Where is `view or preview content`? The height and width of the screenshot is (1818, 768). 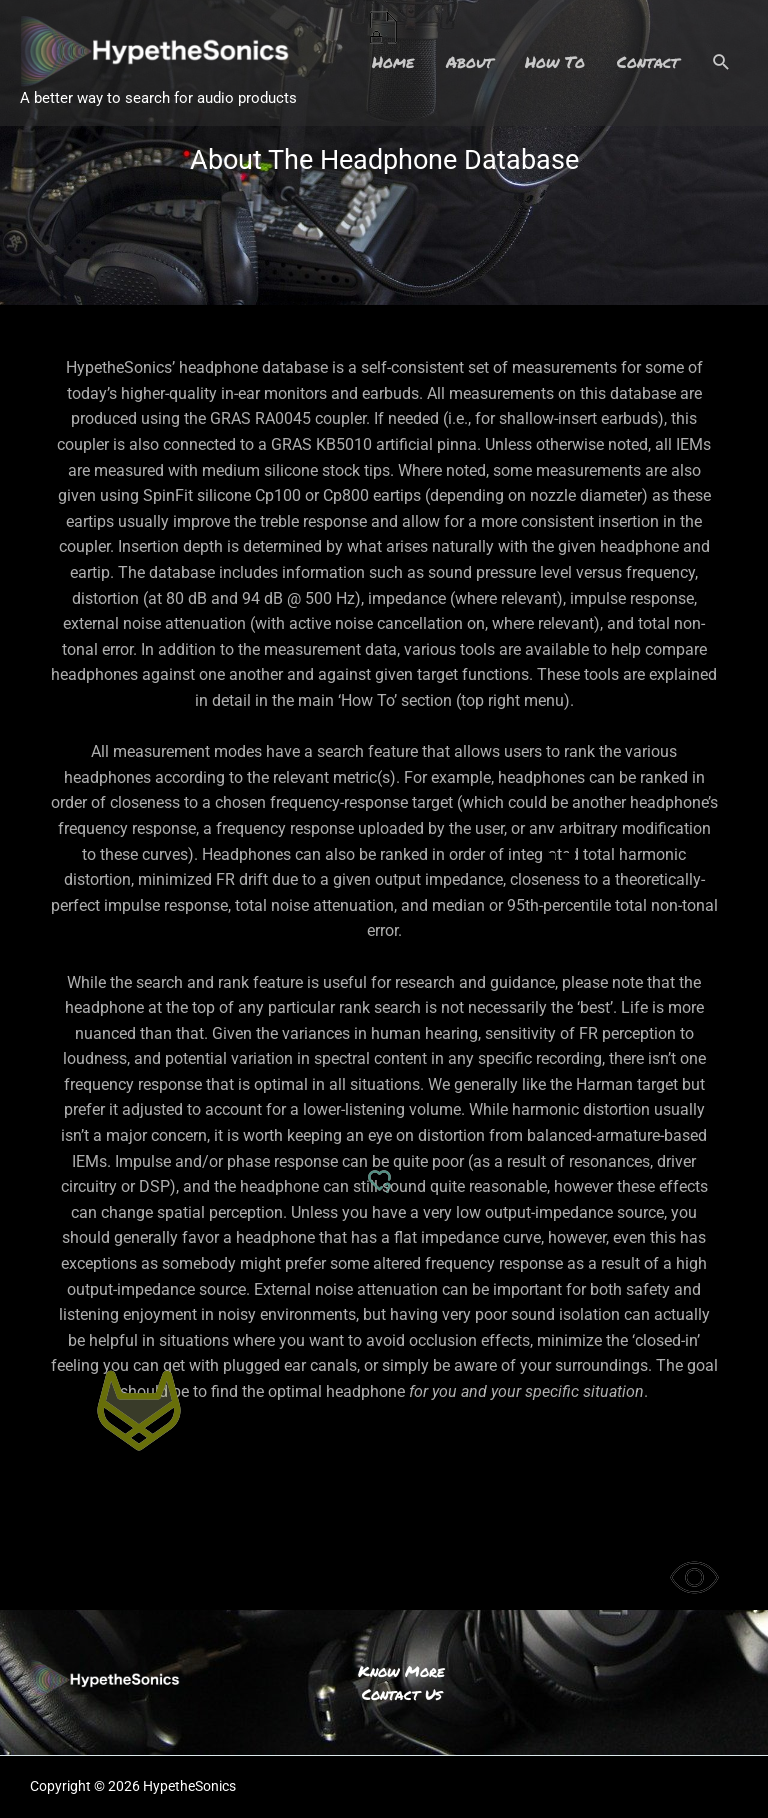
view or preview content is located at coordinates (694, 1577).